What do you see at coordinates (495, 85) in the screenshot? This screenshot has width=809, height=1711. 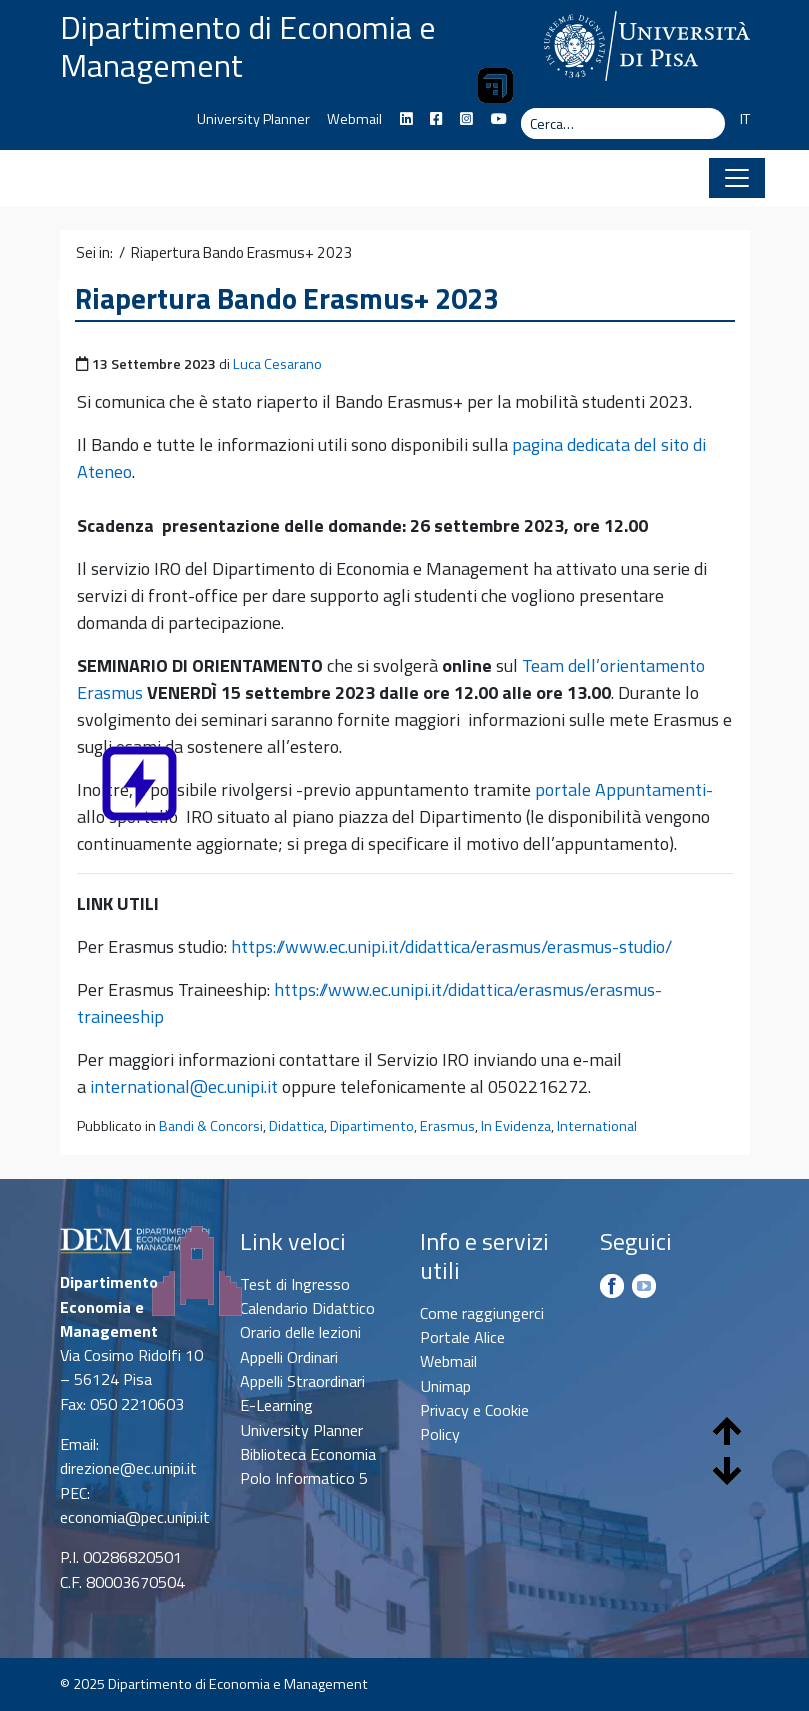 I see `open the Hotels.com app` at bounding box center [495, 85].